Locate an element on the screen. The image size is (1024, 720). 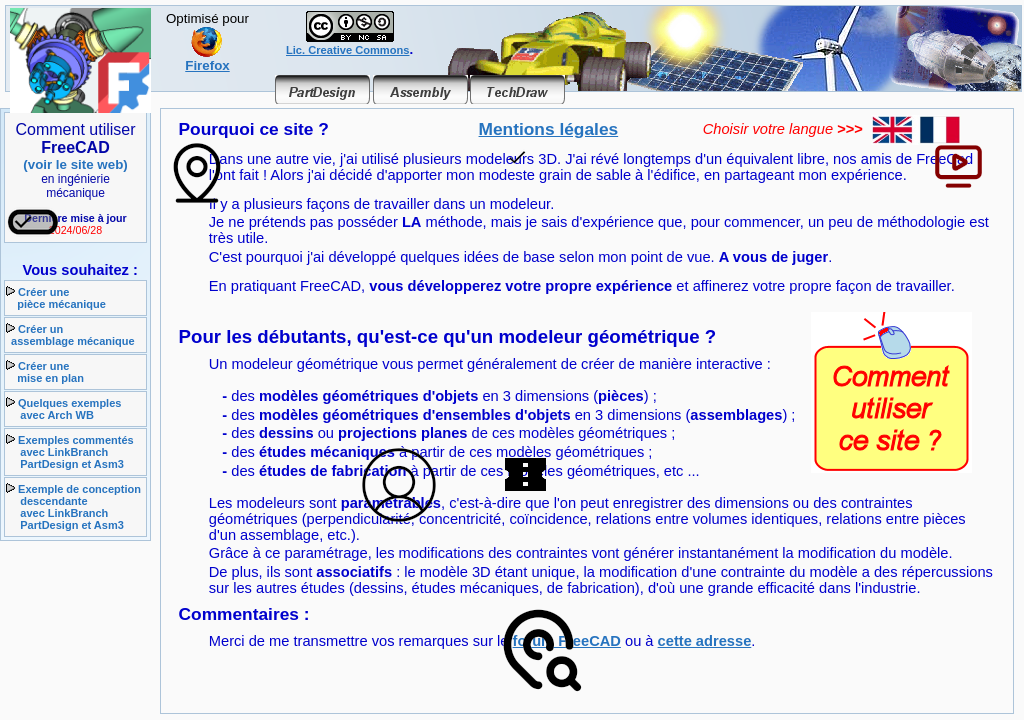
view your profile is located at coordinates (399, 485).